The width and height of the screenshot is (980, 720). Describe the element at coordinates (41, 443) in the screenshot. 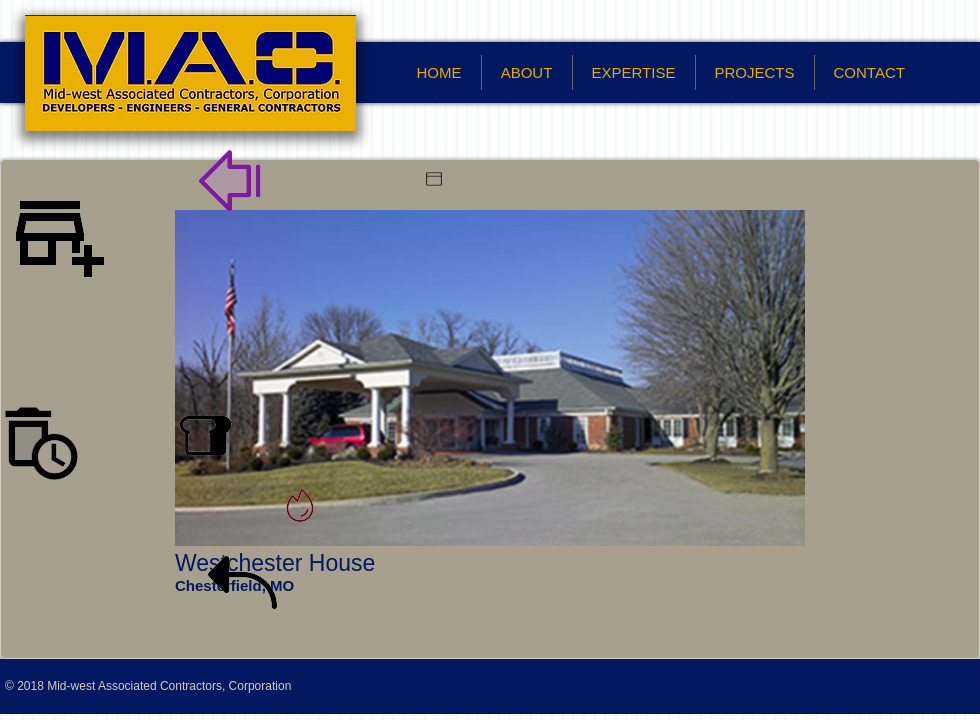

I see `enable auto-delete for temporary files` at that location.